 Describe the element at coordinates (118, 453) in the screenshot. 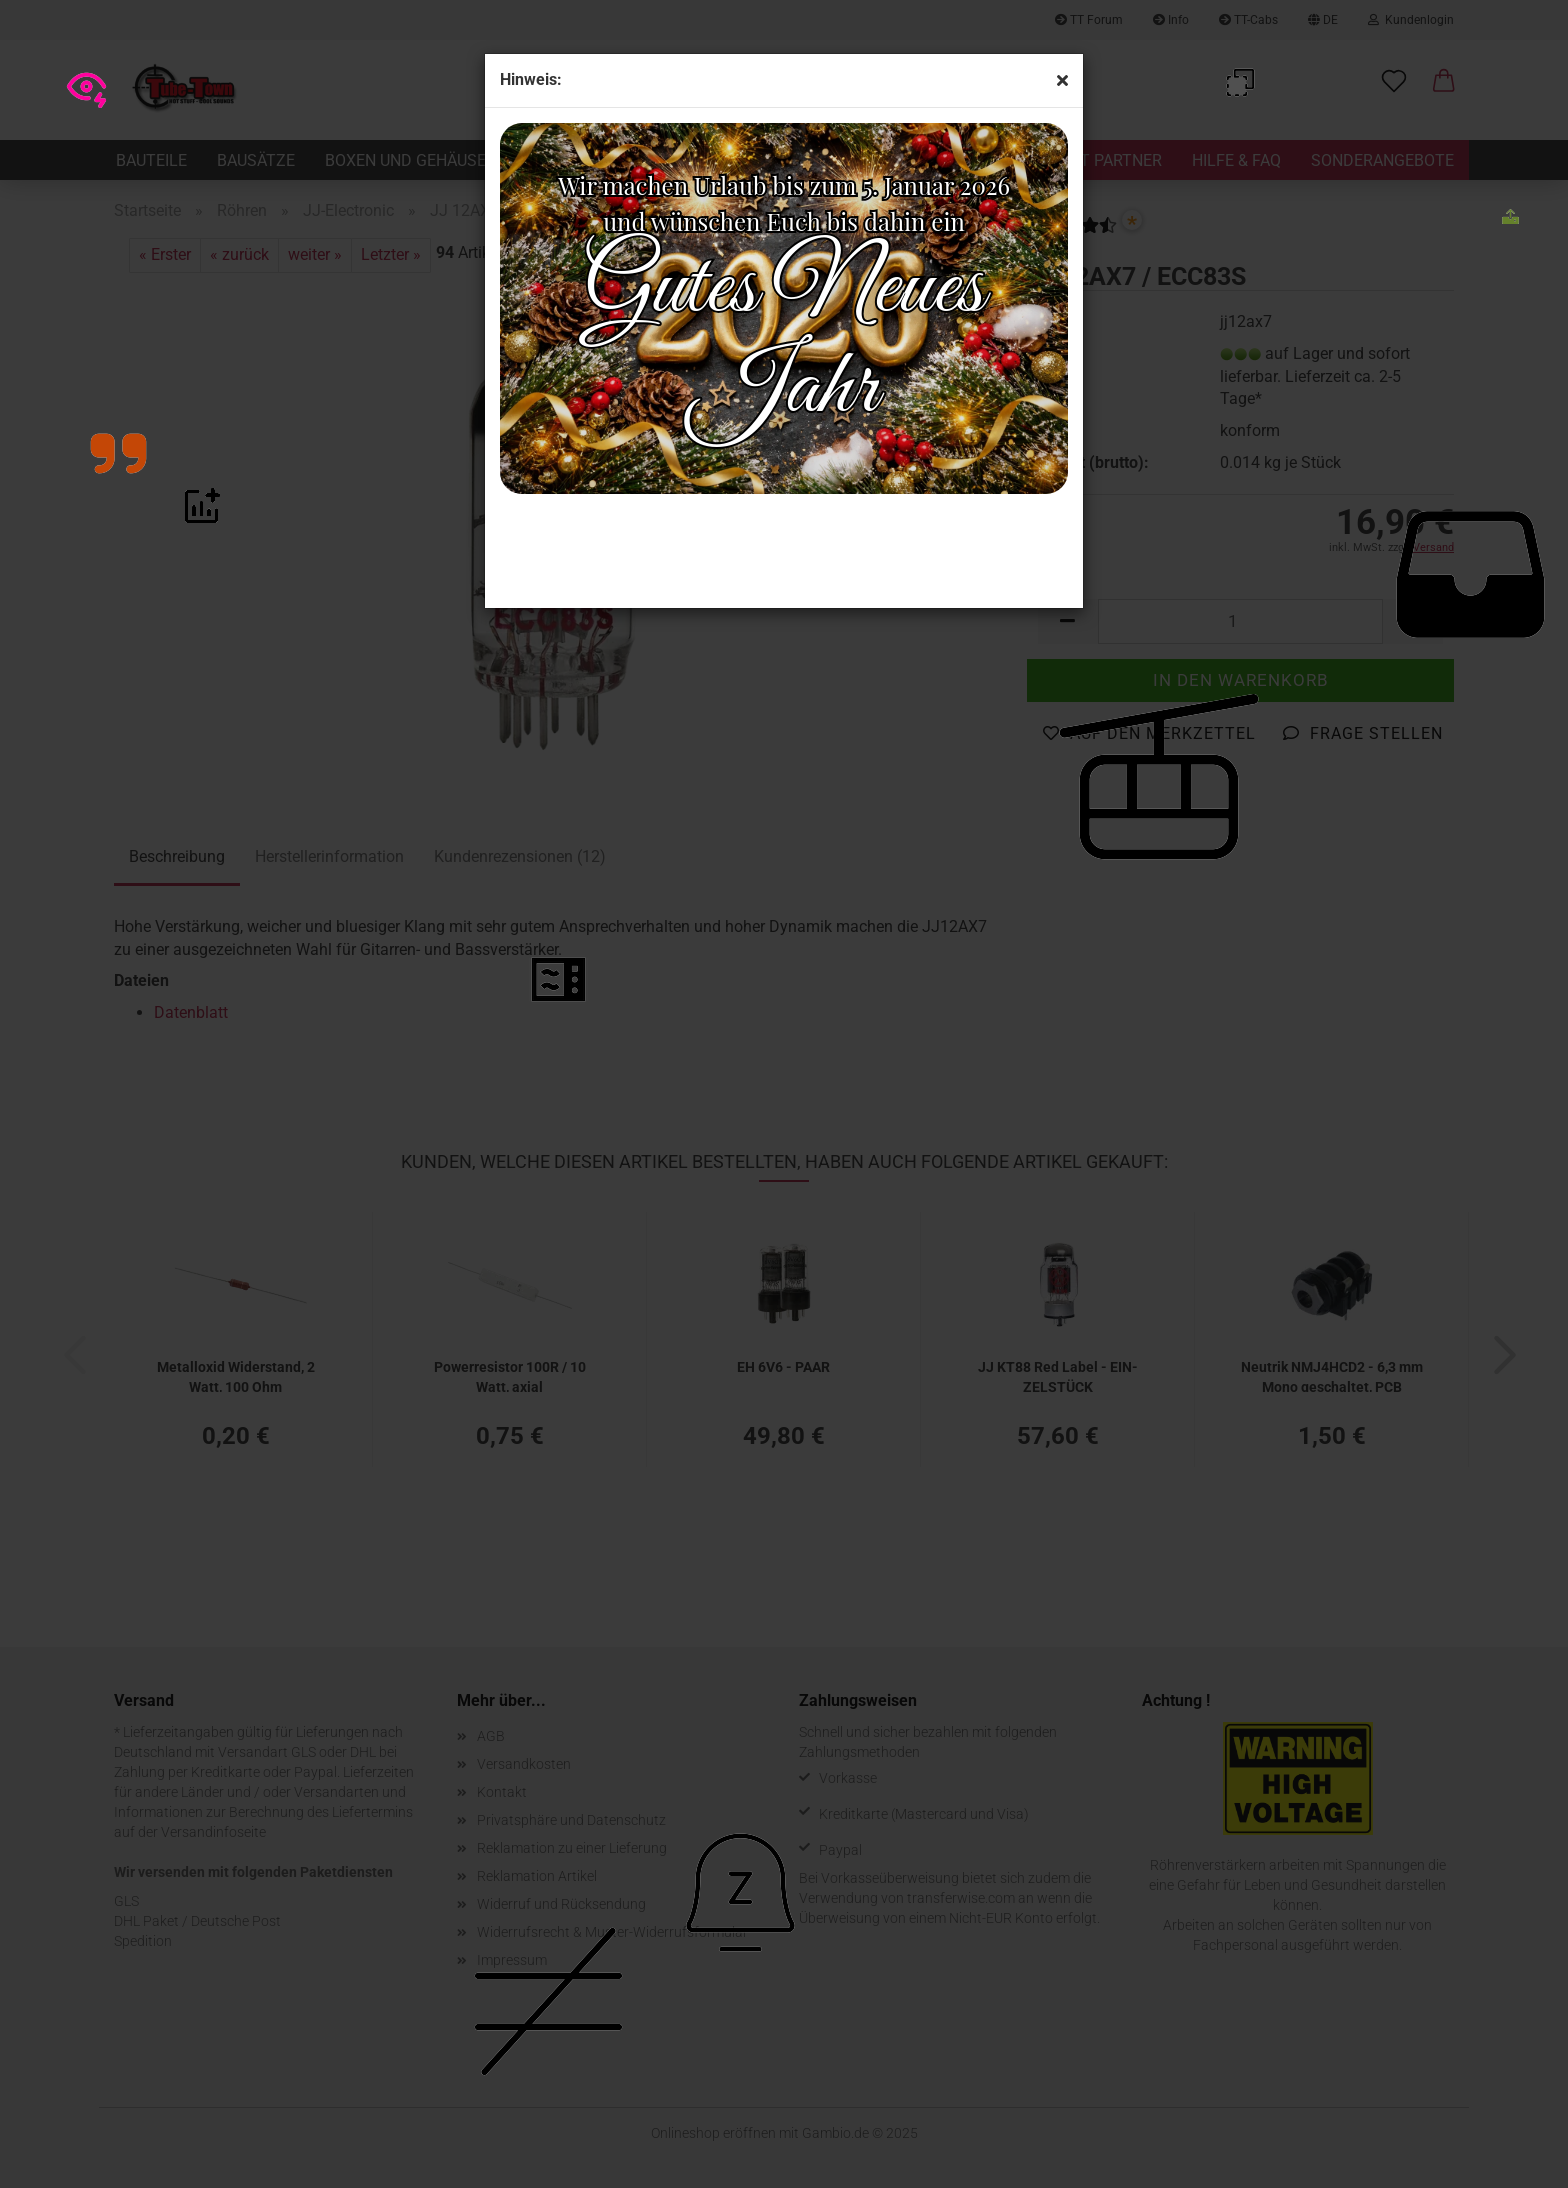

I see `insert a block quote` at that location.